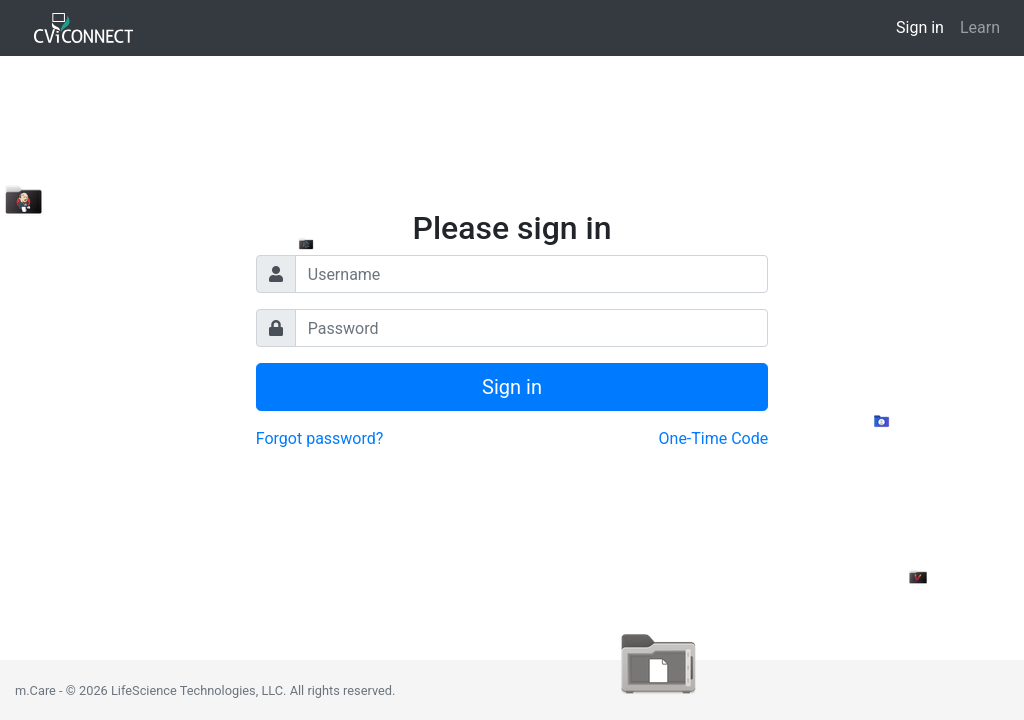  I want to click on open jenkins CI/CD project folder, so click(23, 200).